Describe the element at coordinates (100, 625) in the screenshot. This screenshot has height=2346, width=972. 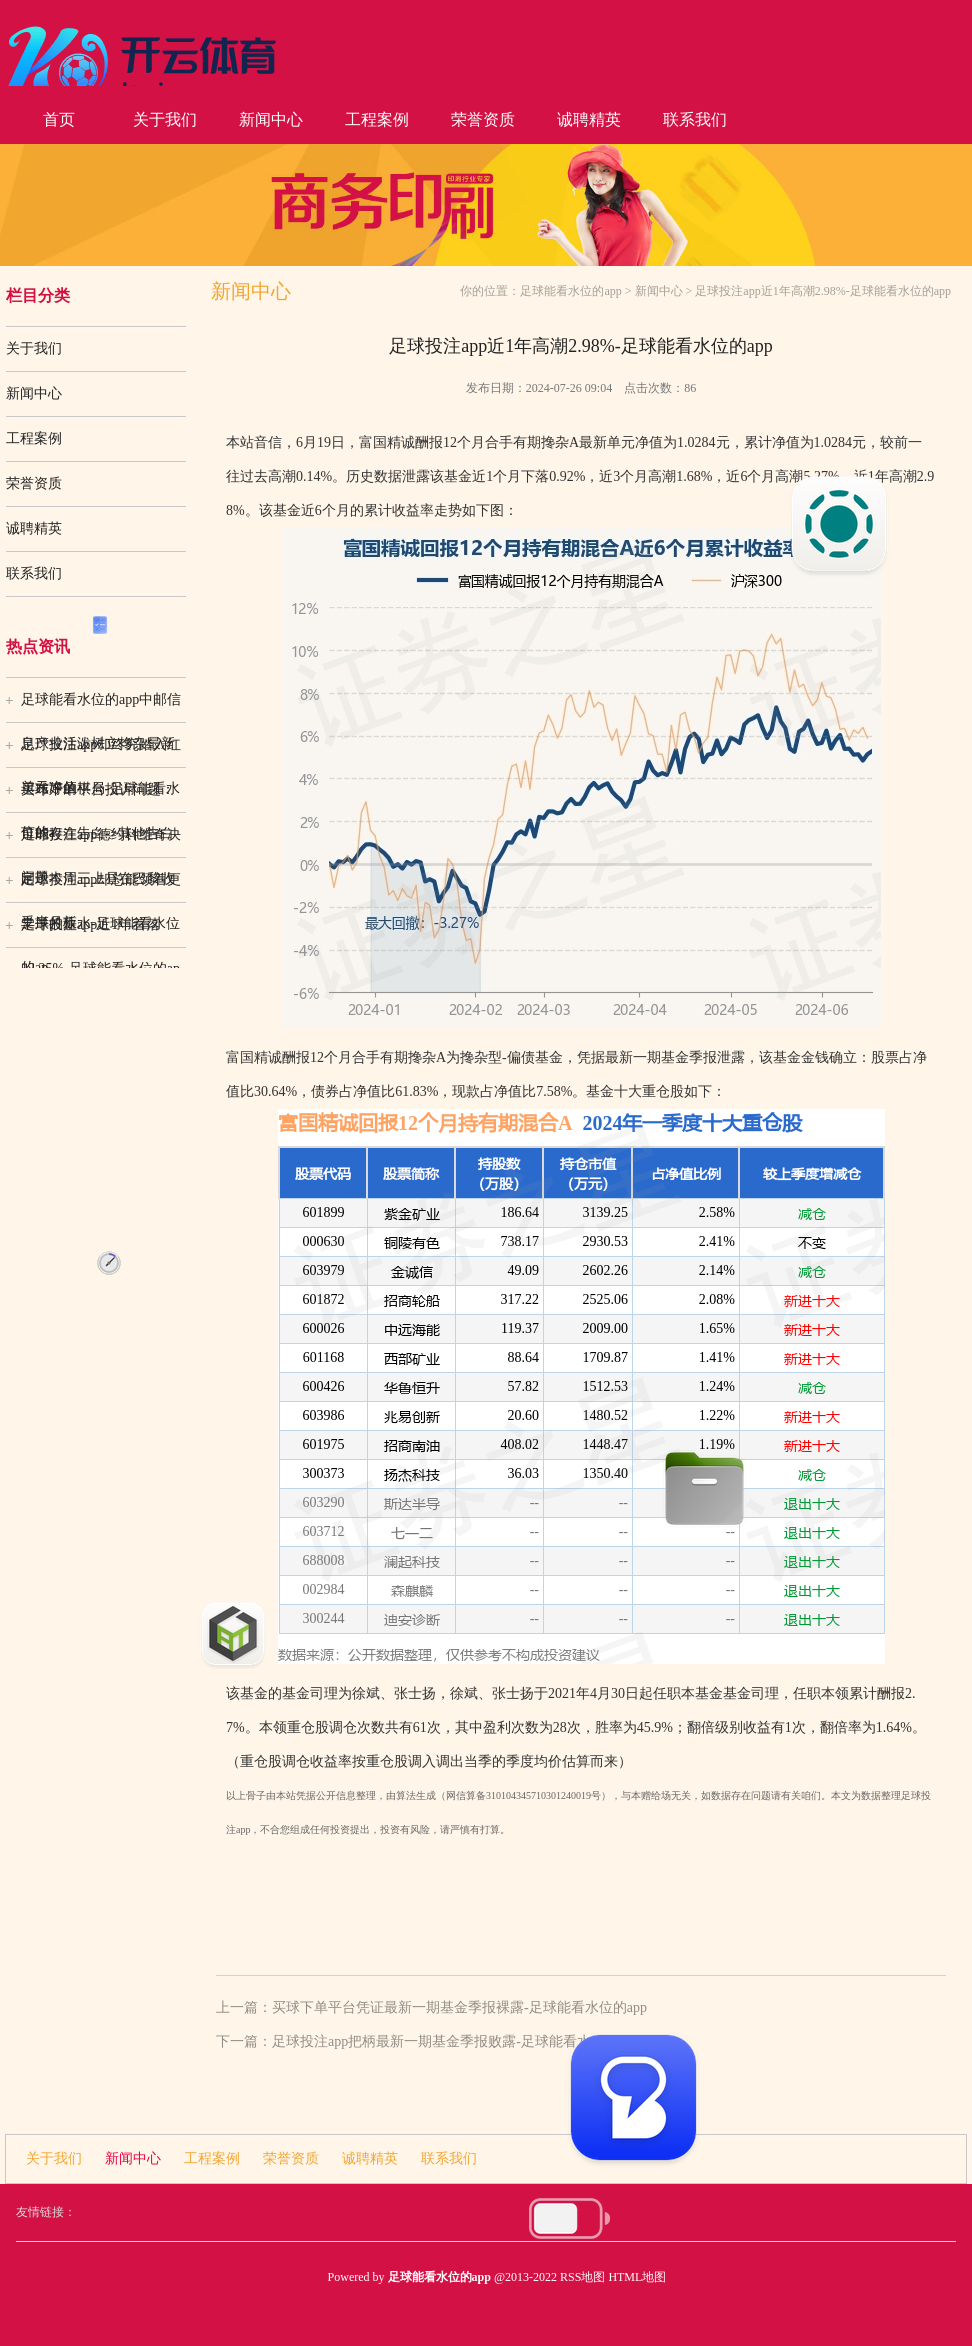
I see `open the to-do list app` at that location.